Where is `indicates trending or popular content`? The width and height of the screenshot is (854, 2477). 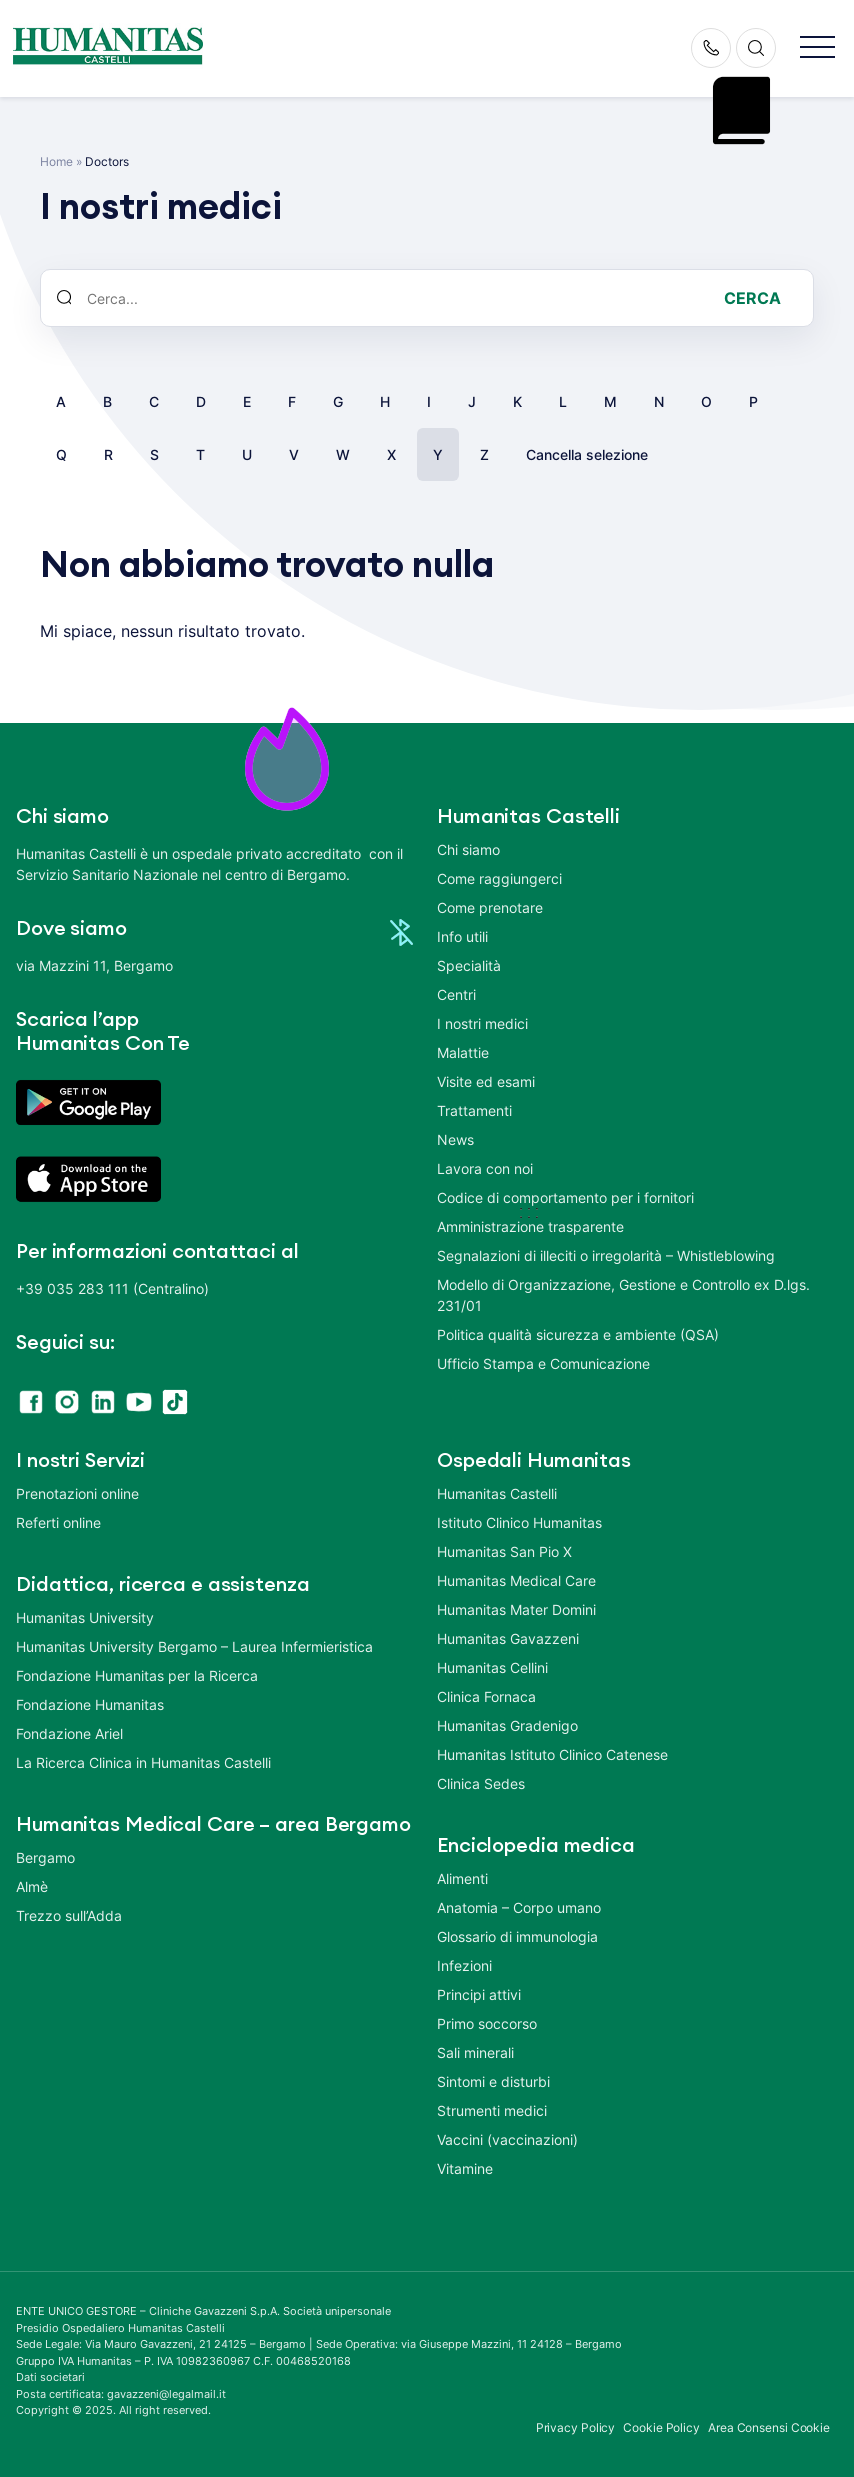
indicates trending or popular content is located at coordinates (287, 761).